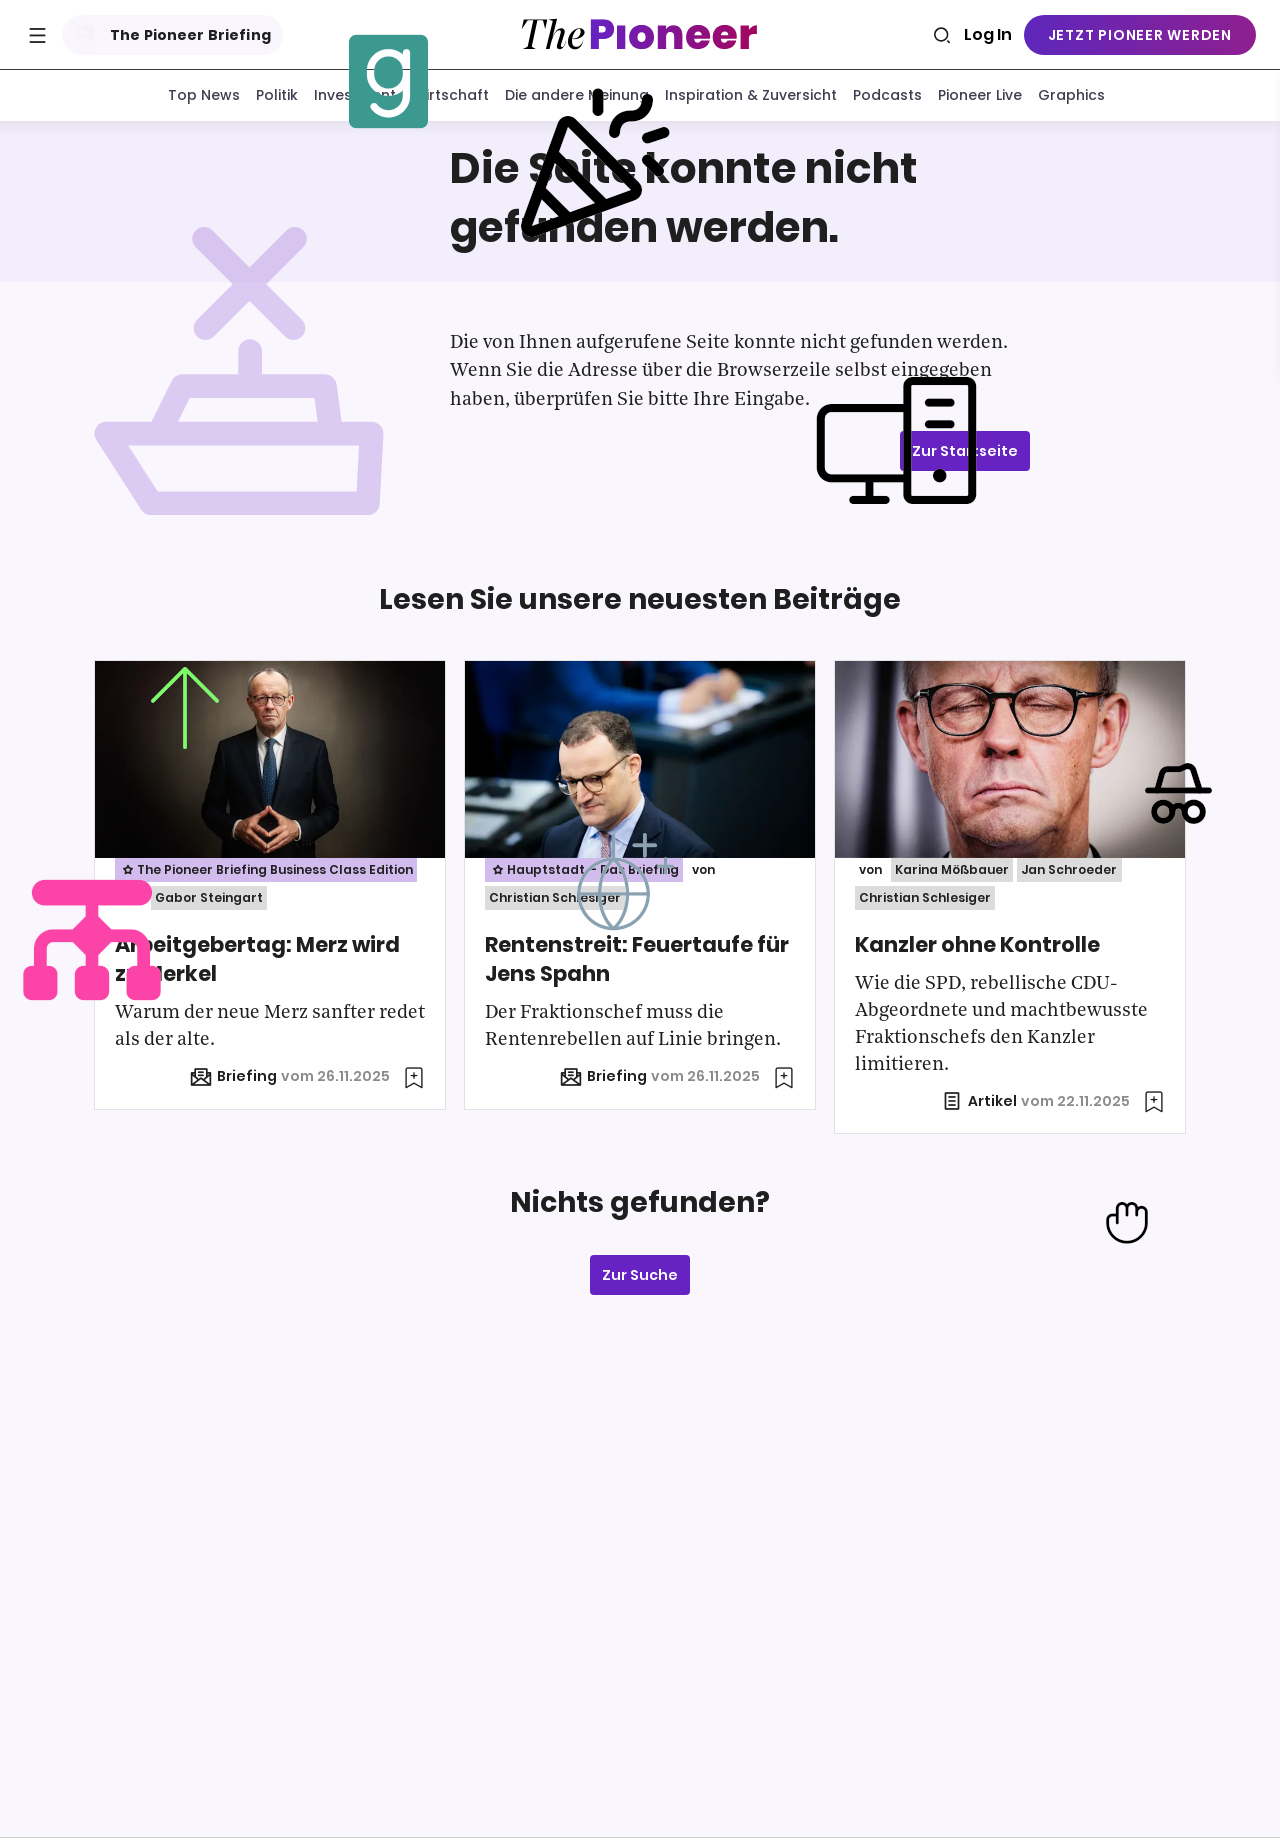 The image size is (1280, 1841). What do you see at coordinates (620, 883) in the screenshot?
I see `access party or event mode` at bounding box center [620, 883].